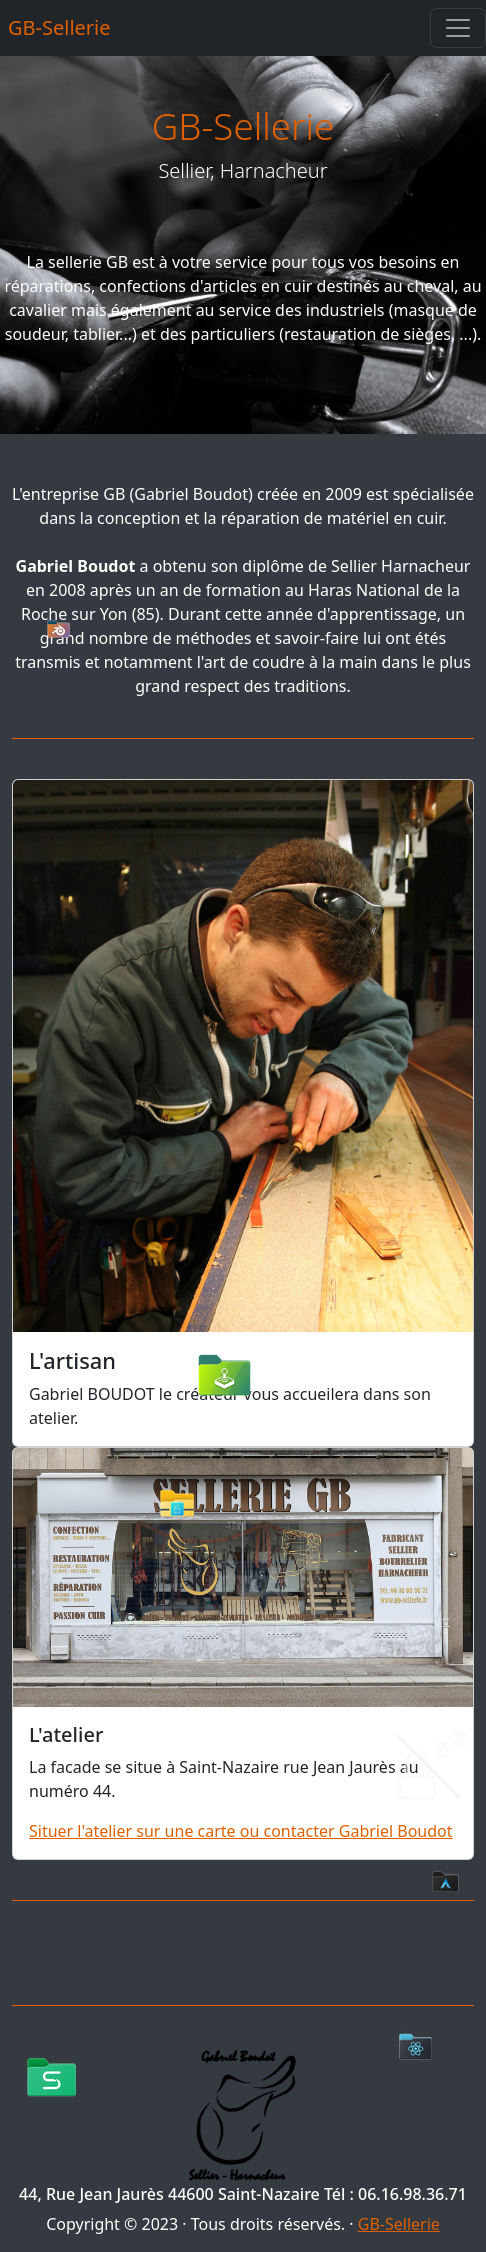 This screenshot has height=2252, width=486. I want to click on open folder containing Blender project files, so click(58, 629).